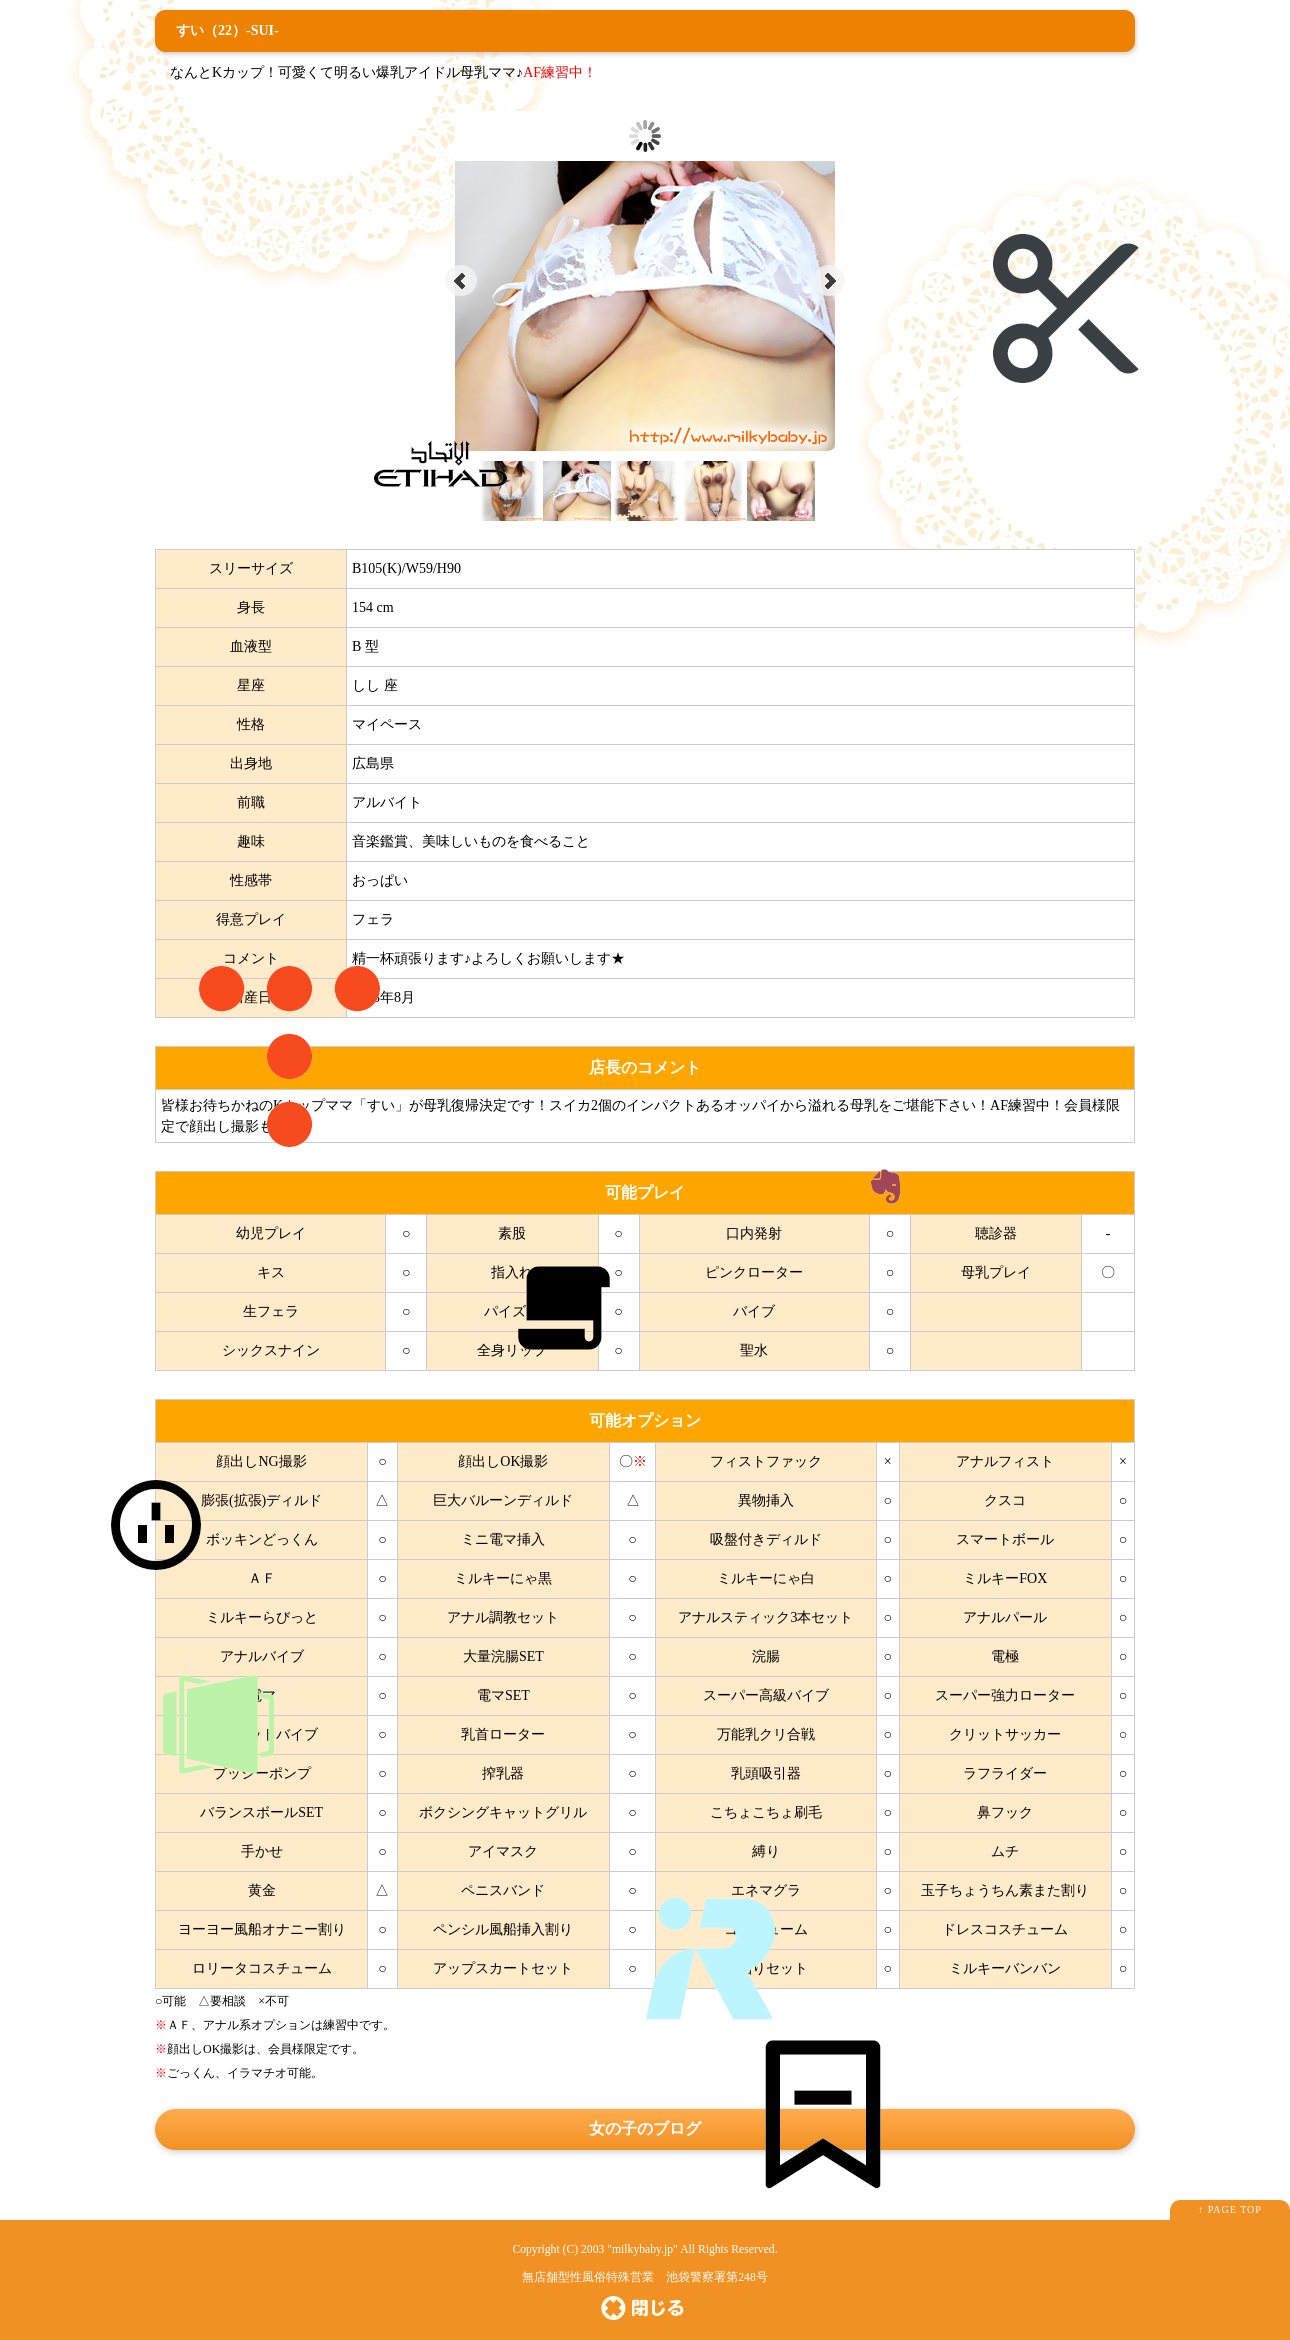 Image resolution: width=1290 pixels, height=2340 pixels. I want to click on open evernote app, so click(885, 1186).